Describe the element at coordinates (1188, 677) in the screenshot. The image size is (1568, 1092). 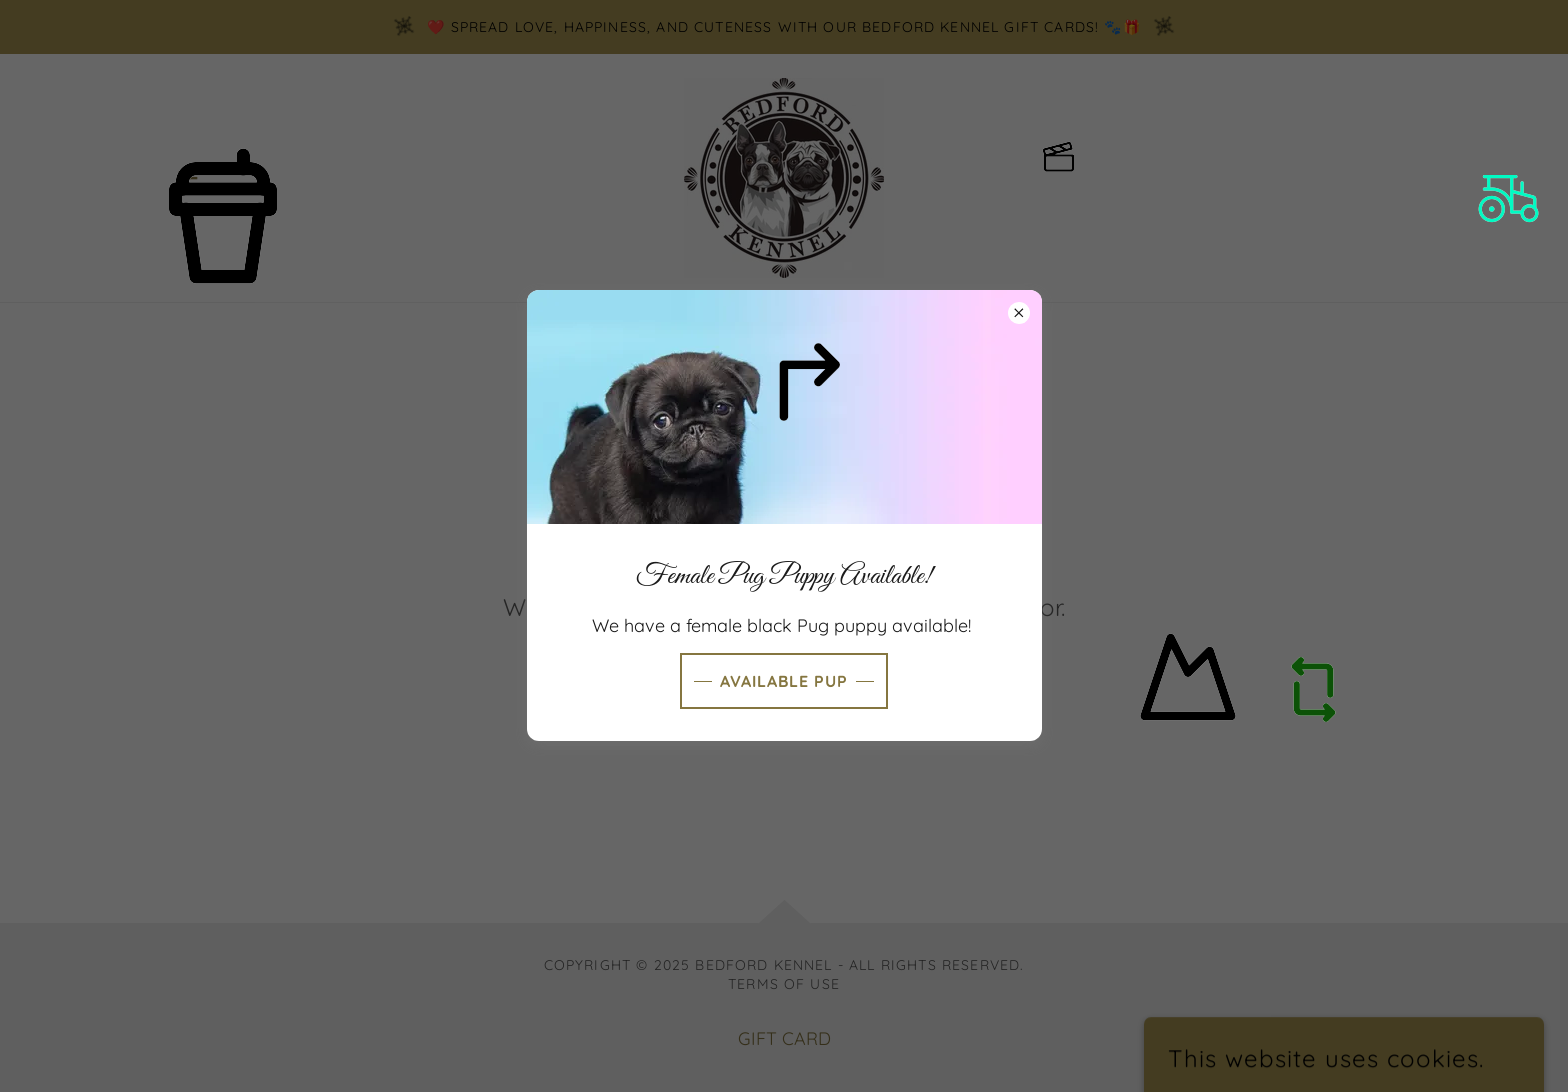
I see `view outdoor or nature-related content` at that location.